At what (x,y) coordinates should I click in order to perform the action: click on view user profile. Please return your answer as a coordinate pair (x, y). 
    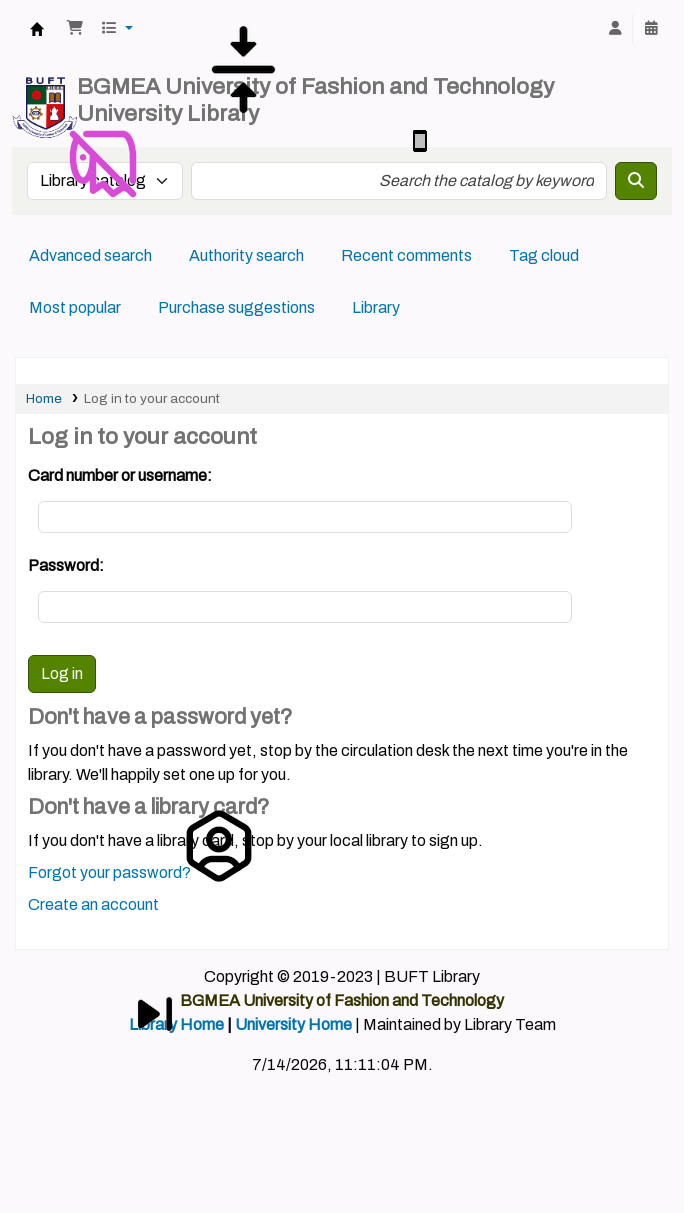
    Looking at the image, I should click on (219, 846).